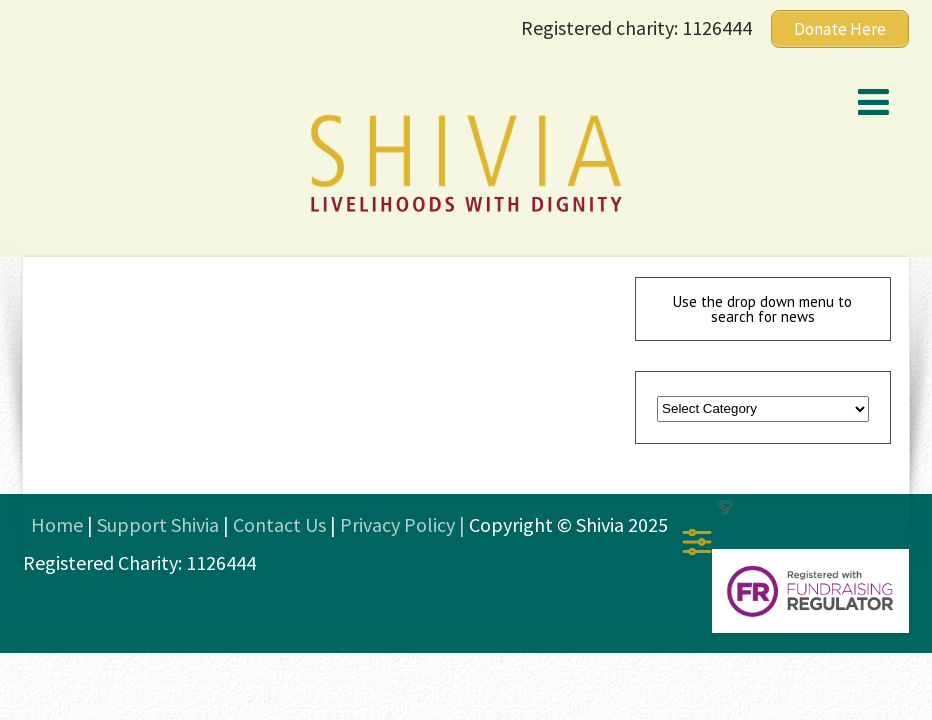 The height and width of the screenshot is (720, 932). What do you see at coordinates (697, 542) in the screenshot?
I see `adjust settings or preferences` at bounding box center [697, 542].